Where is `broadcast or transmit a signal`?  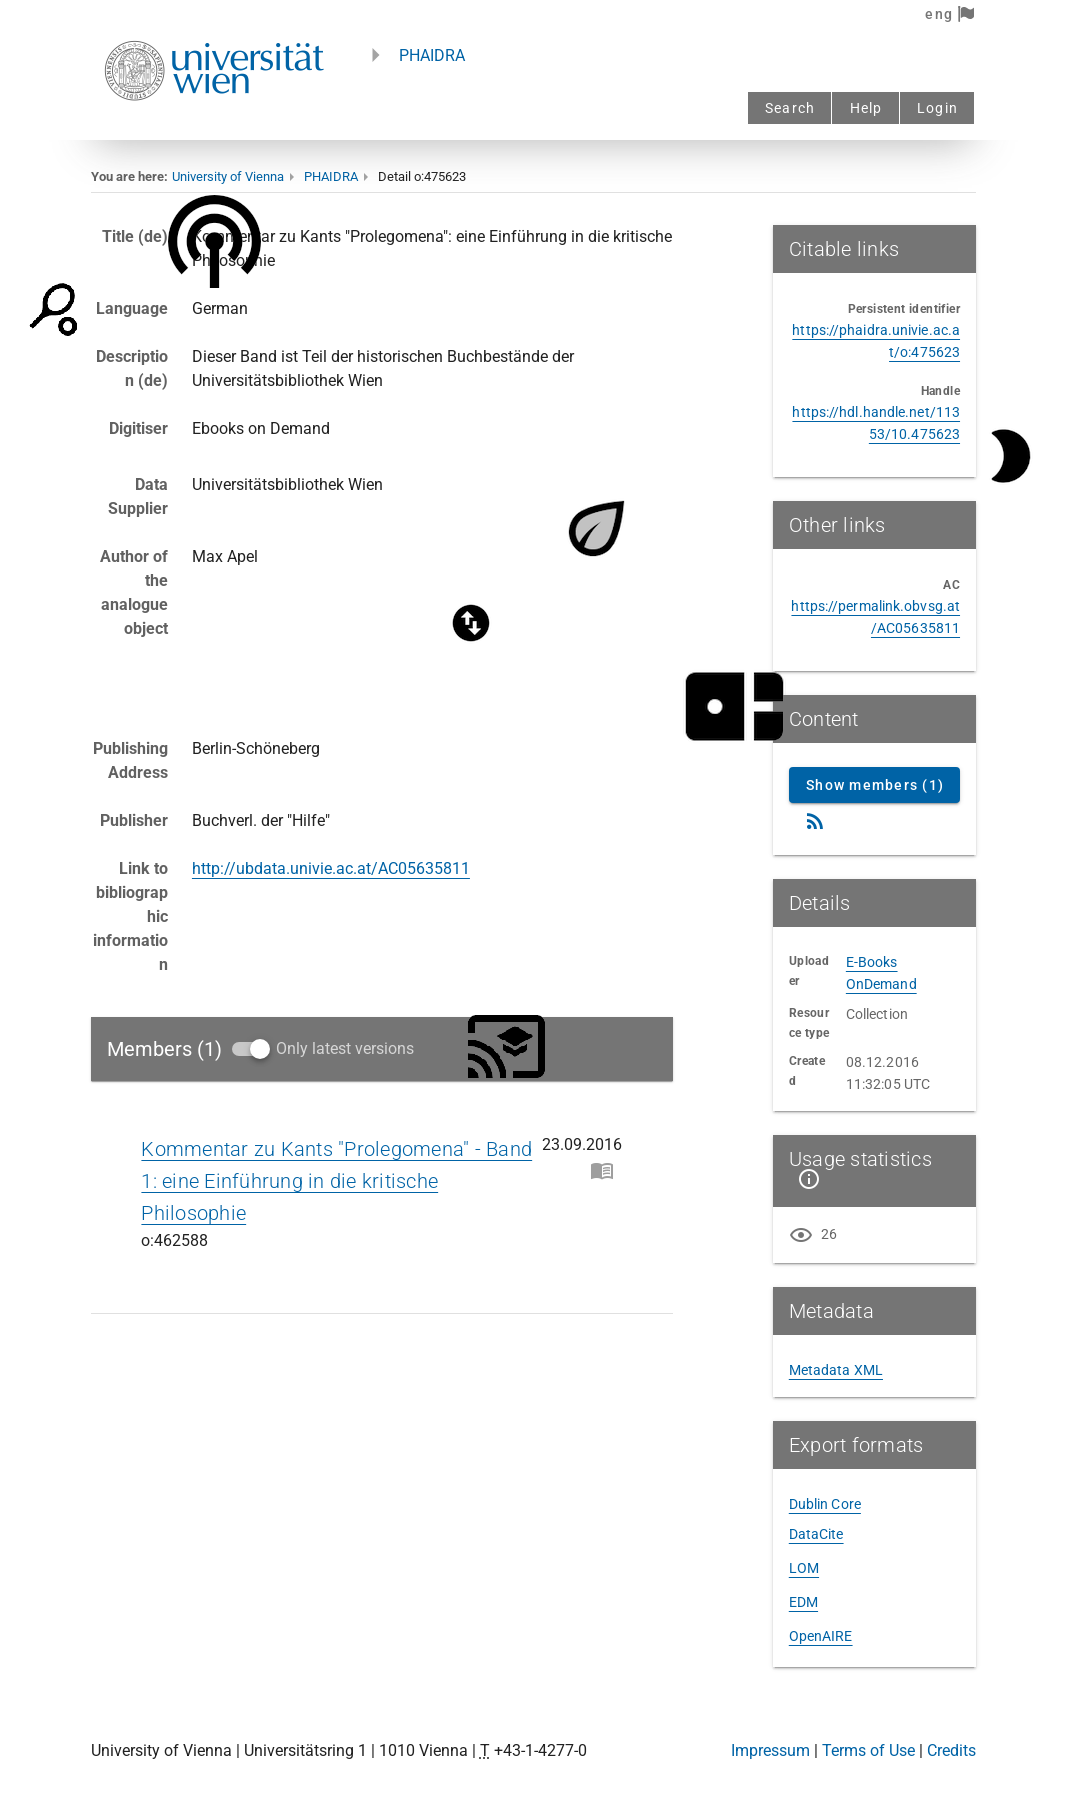 broadcast or transmit a signal is located at coordinates (214, 241).